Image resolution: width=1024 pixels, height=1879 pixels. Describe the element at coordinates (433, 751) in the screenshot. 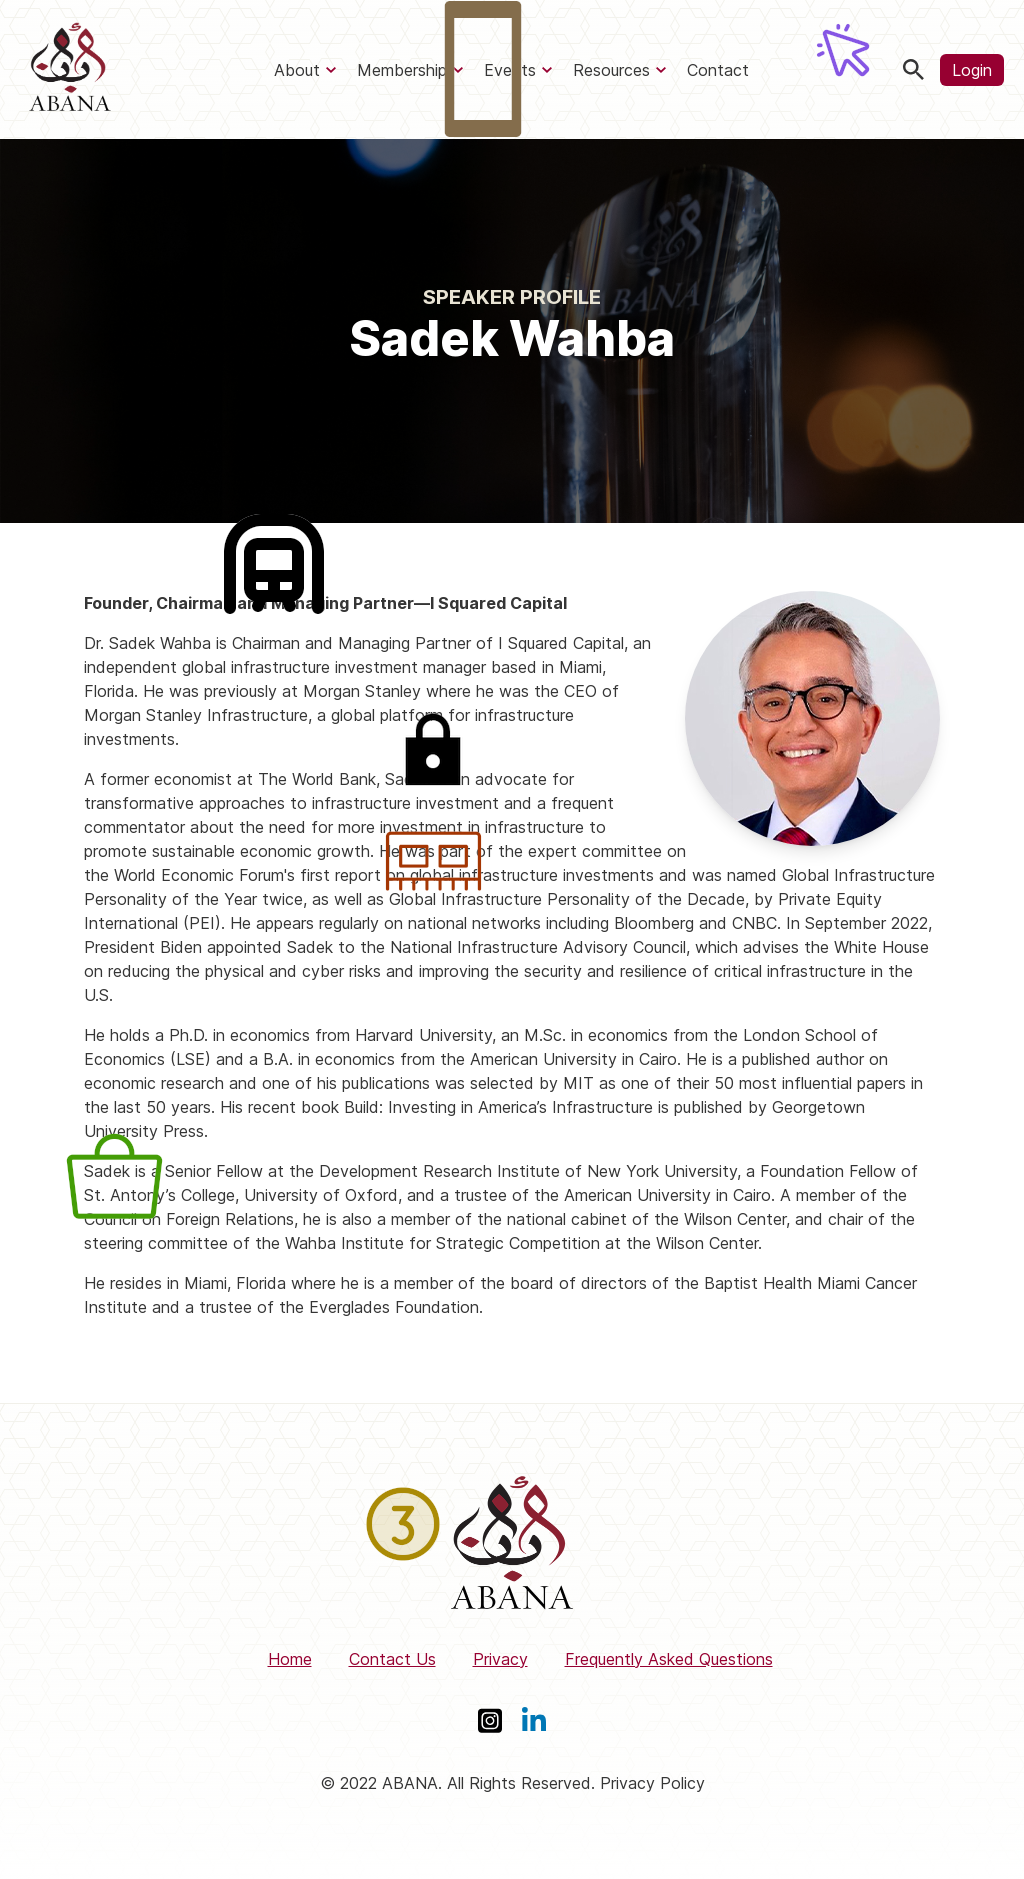

I see `lock or secure this item` at that location.